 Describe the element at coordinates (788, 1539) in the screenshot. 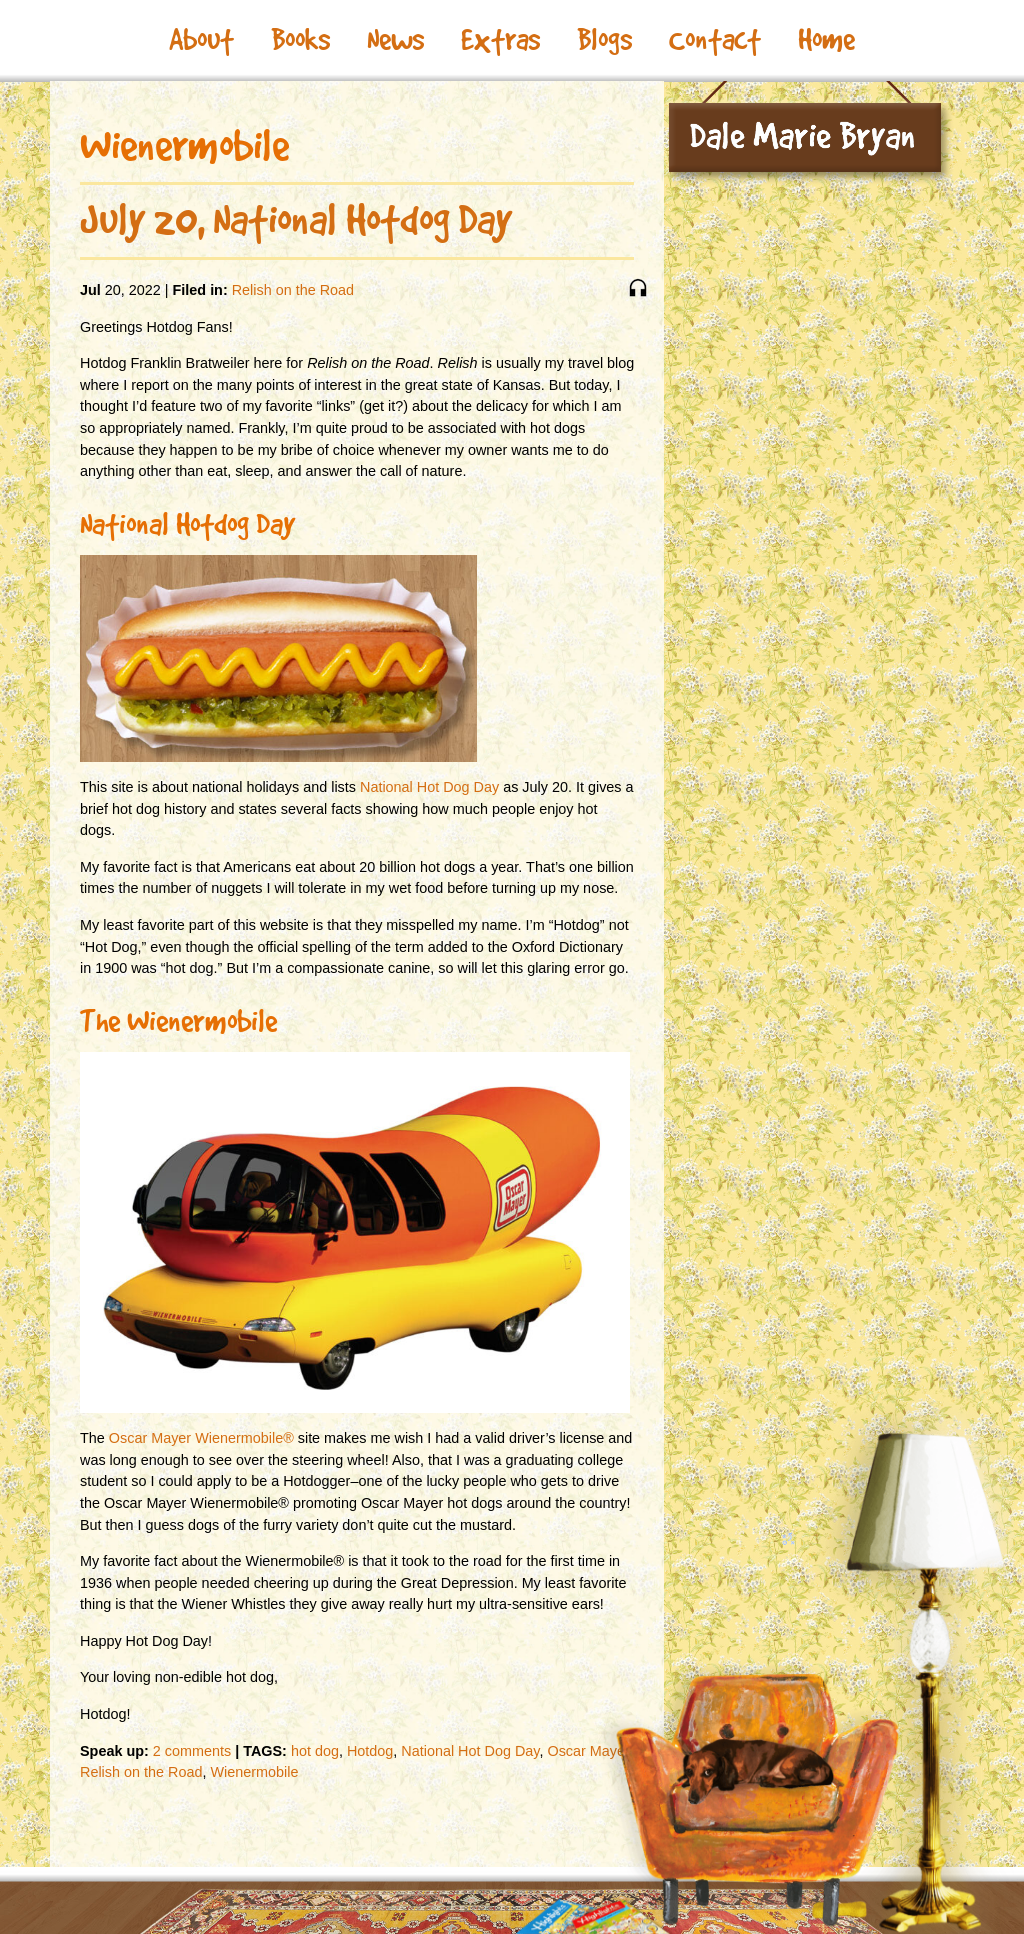

I see `view game plan or strategy options` at that location.